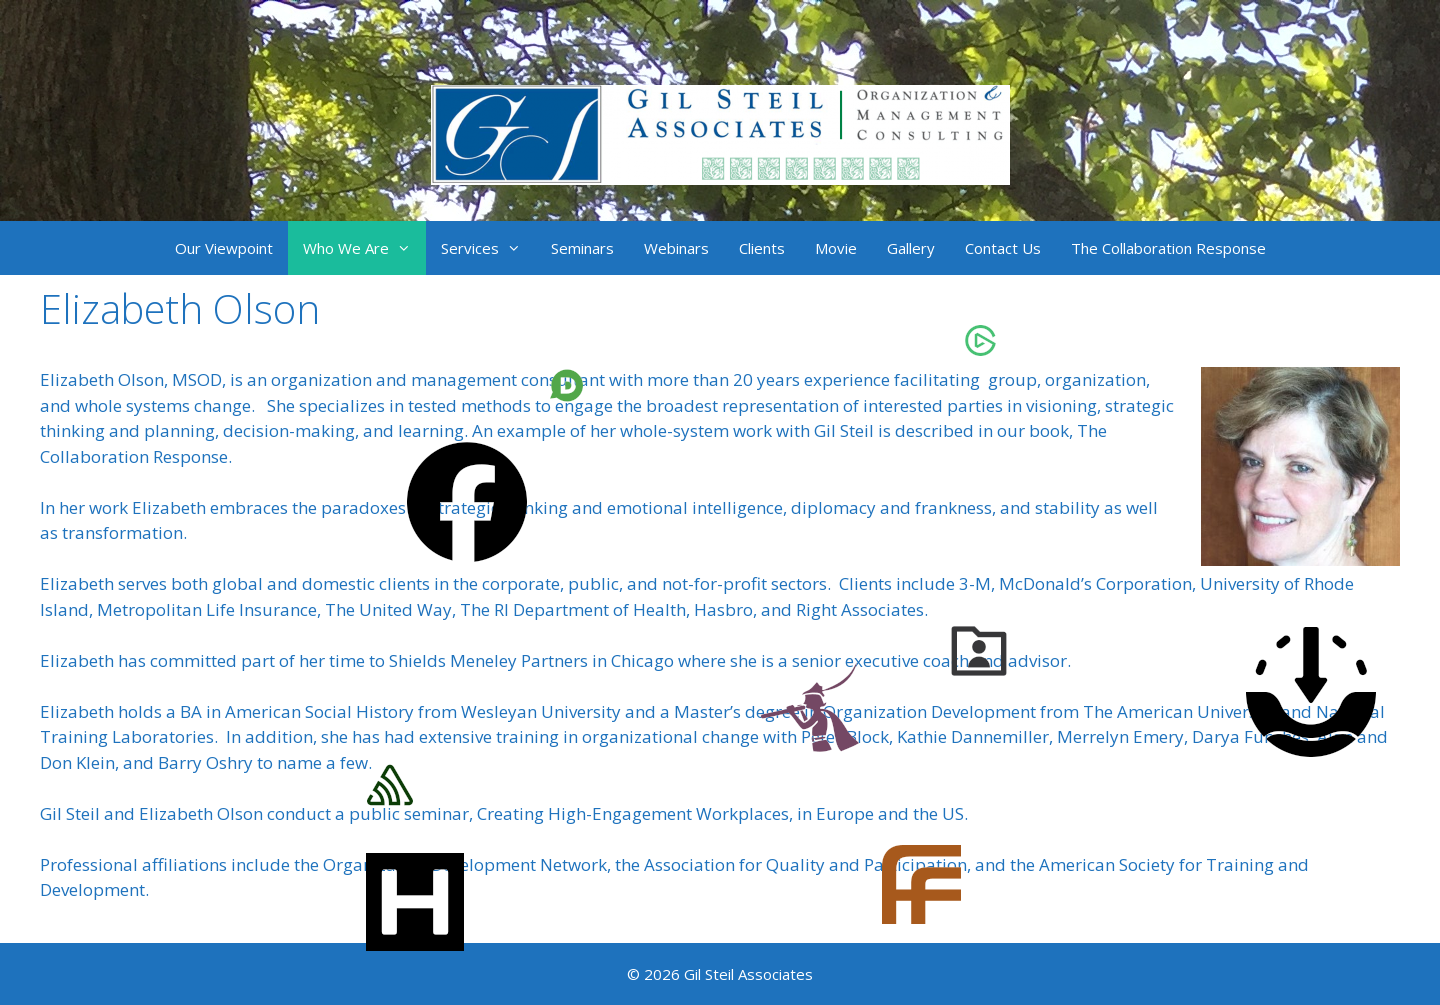 This screenshot has width=1440, height=1005. I want to click on hetzner cloud hosting service logo, so click(415, 902).